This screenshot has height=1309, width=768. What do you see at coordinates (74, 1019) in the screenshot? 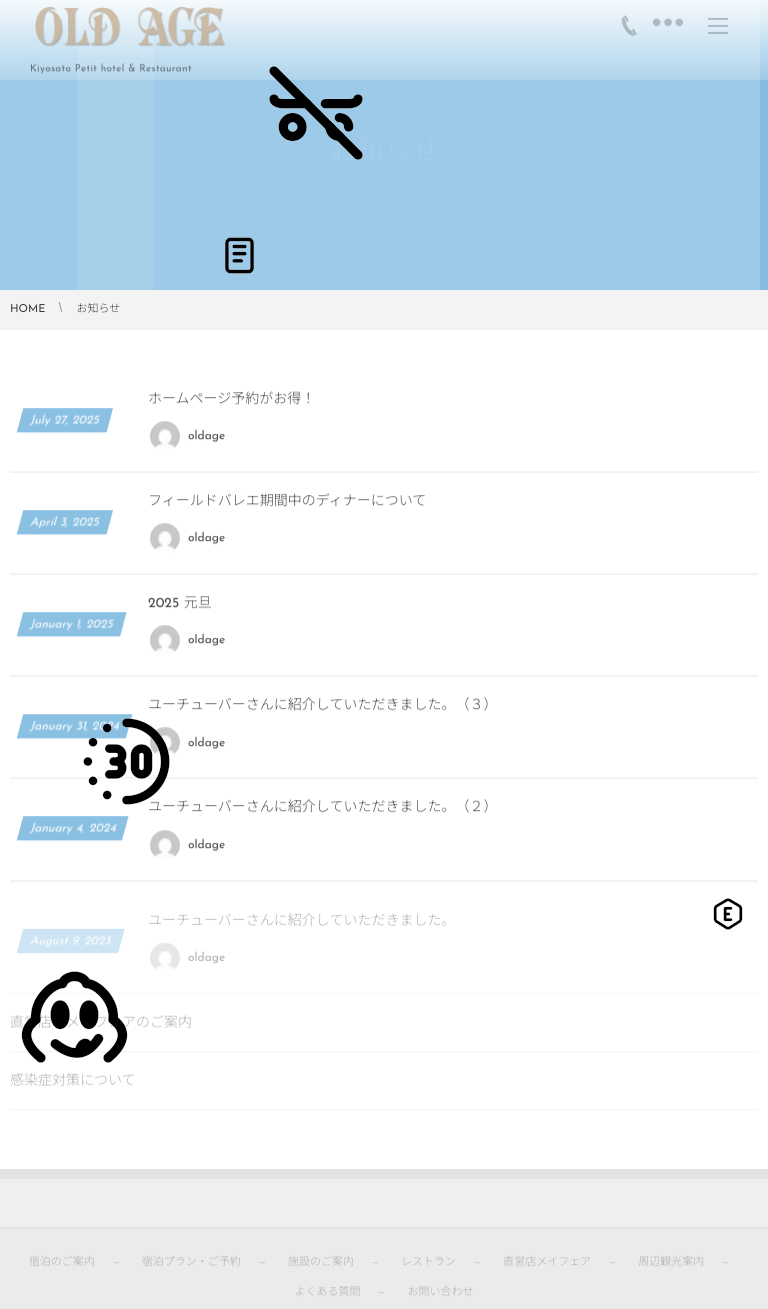
I see `indicates a Michelin Bib Gourmand rated restaurant` at bounding box center [74, 1019].